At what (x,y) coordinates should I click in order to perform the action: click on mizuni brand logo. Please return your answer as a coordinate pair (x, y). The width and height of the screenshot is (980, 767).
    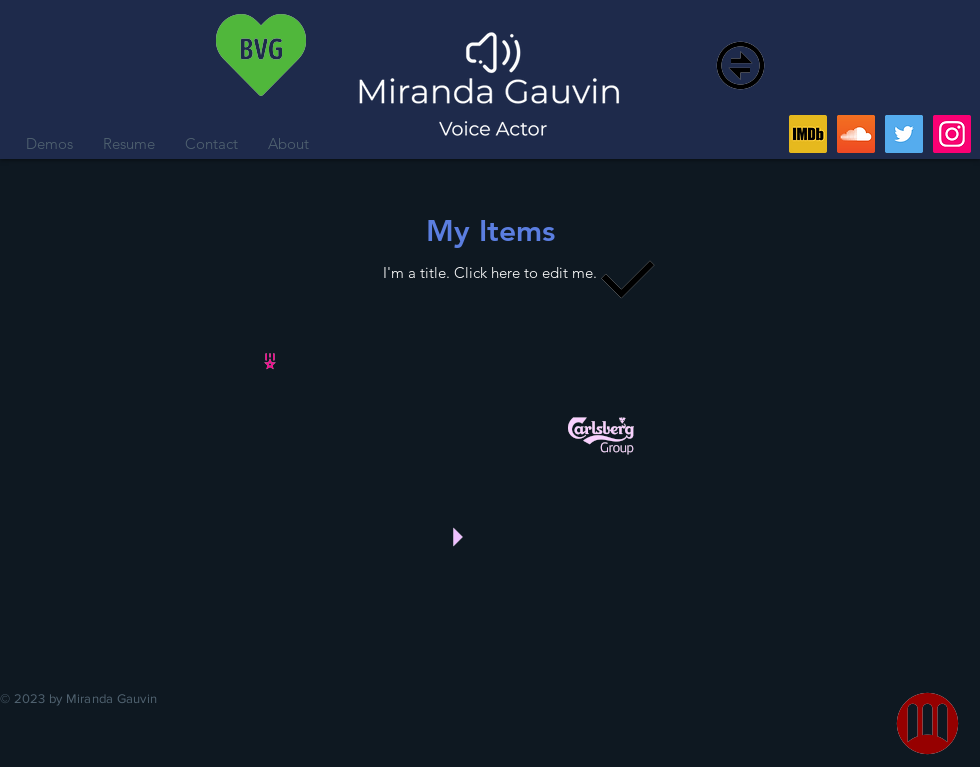
    Looking at the image, I should click on (927, 723).